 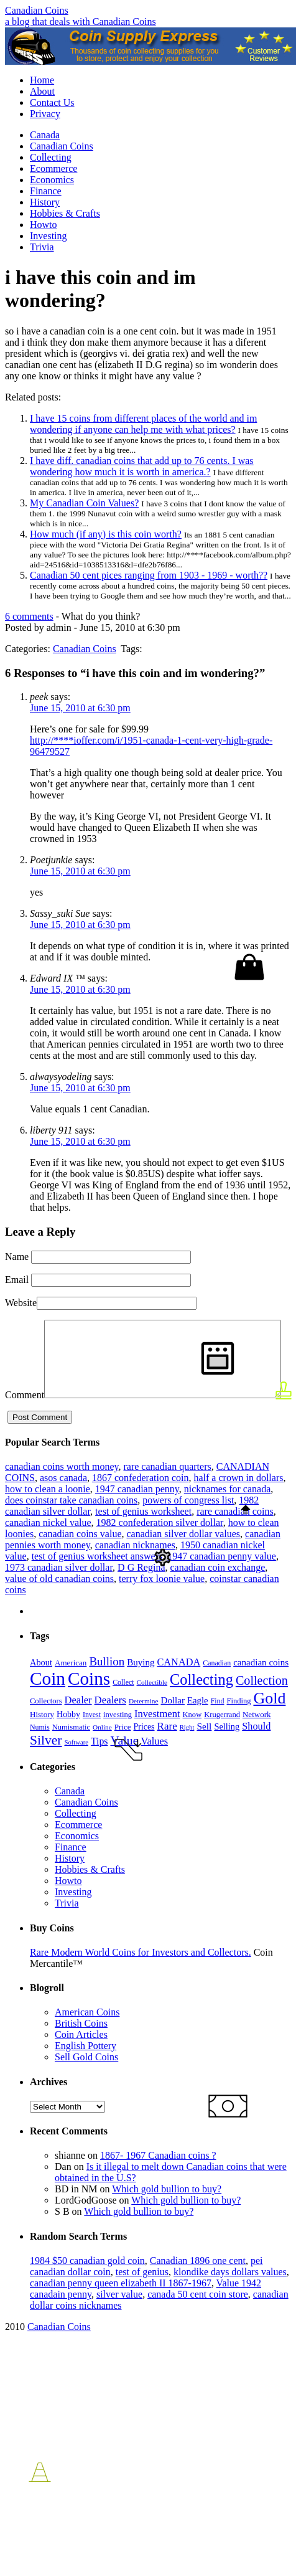 I want to click on access app or system settings, so click(x=162, y=1557).